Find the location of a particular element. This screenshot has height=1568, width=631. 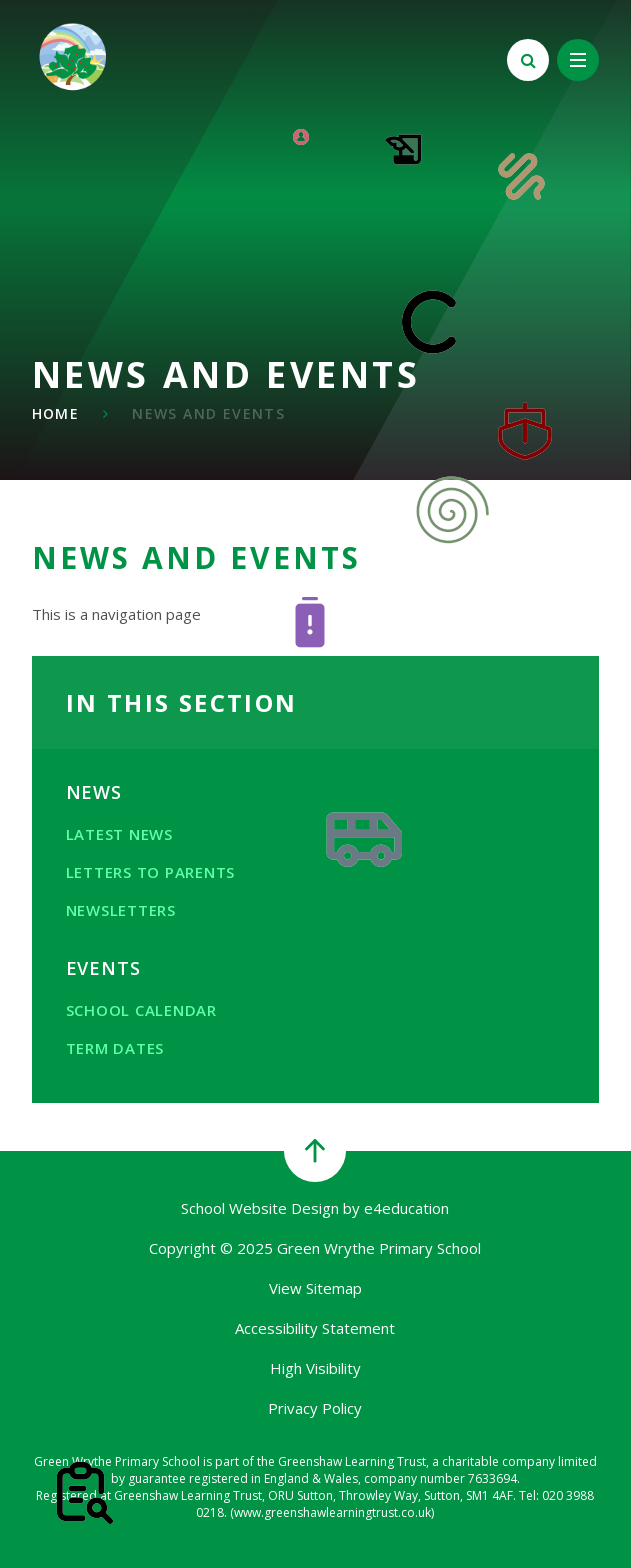

view document history or revisions is located at coordinates (404, 149).